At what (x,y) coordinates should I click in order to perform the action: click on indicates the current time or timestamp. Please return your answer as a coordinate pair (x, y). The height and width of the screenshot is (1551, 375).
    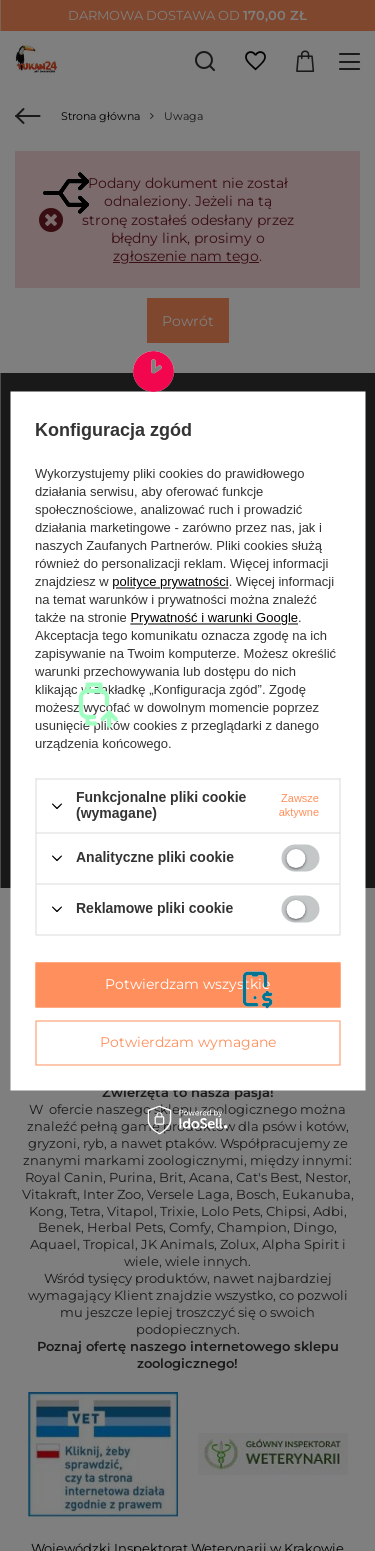
    Looking at the image, I should click on (153, 371).